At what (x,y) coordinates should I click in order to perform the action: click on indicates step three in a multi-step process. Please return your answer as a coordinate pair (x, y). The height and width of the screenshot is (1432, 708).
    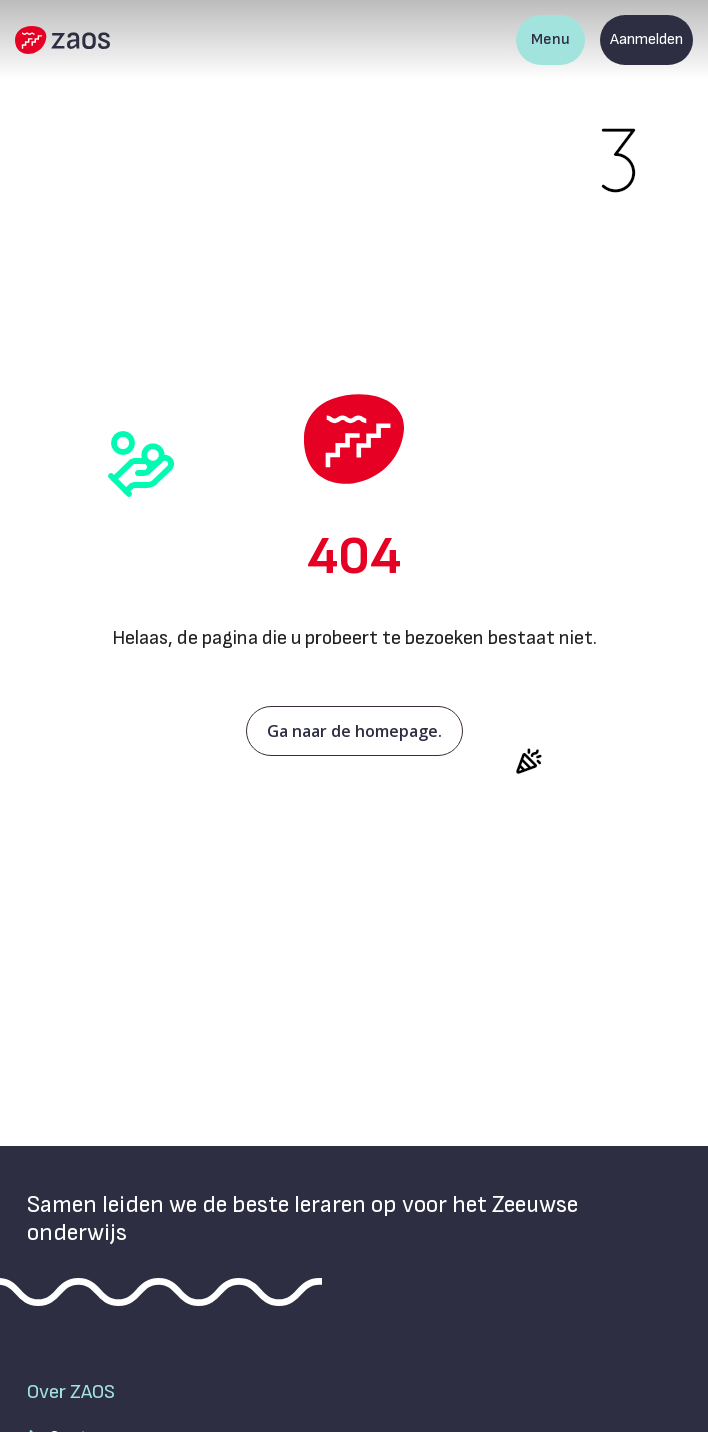
    Looking at the image, I should click on (618, 160).